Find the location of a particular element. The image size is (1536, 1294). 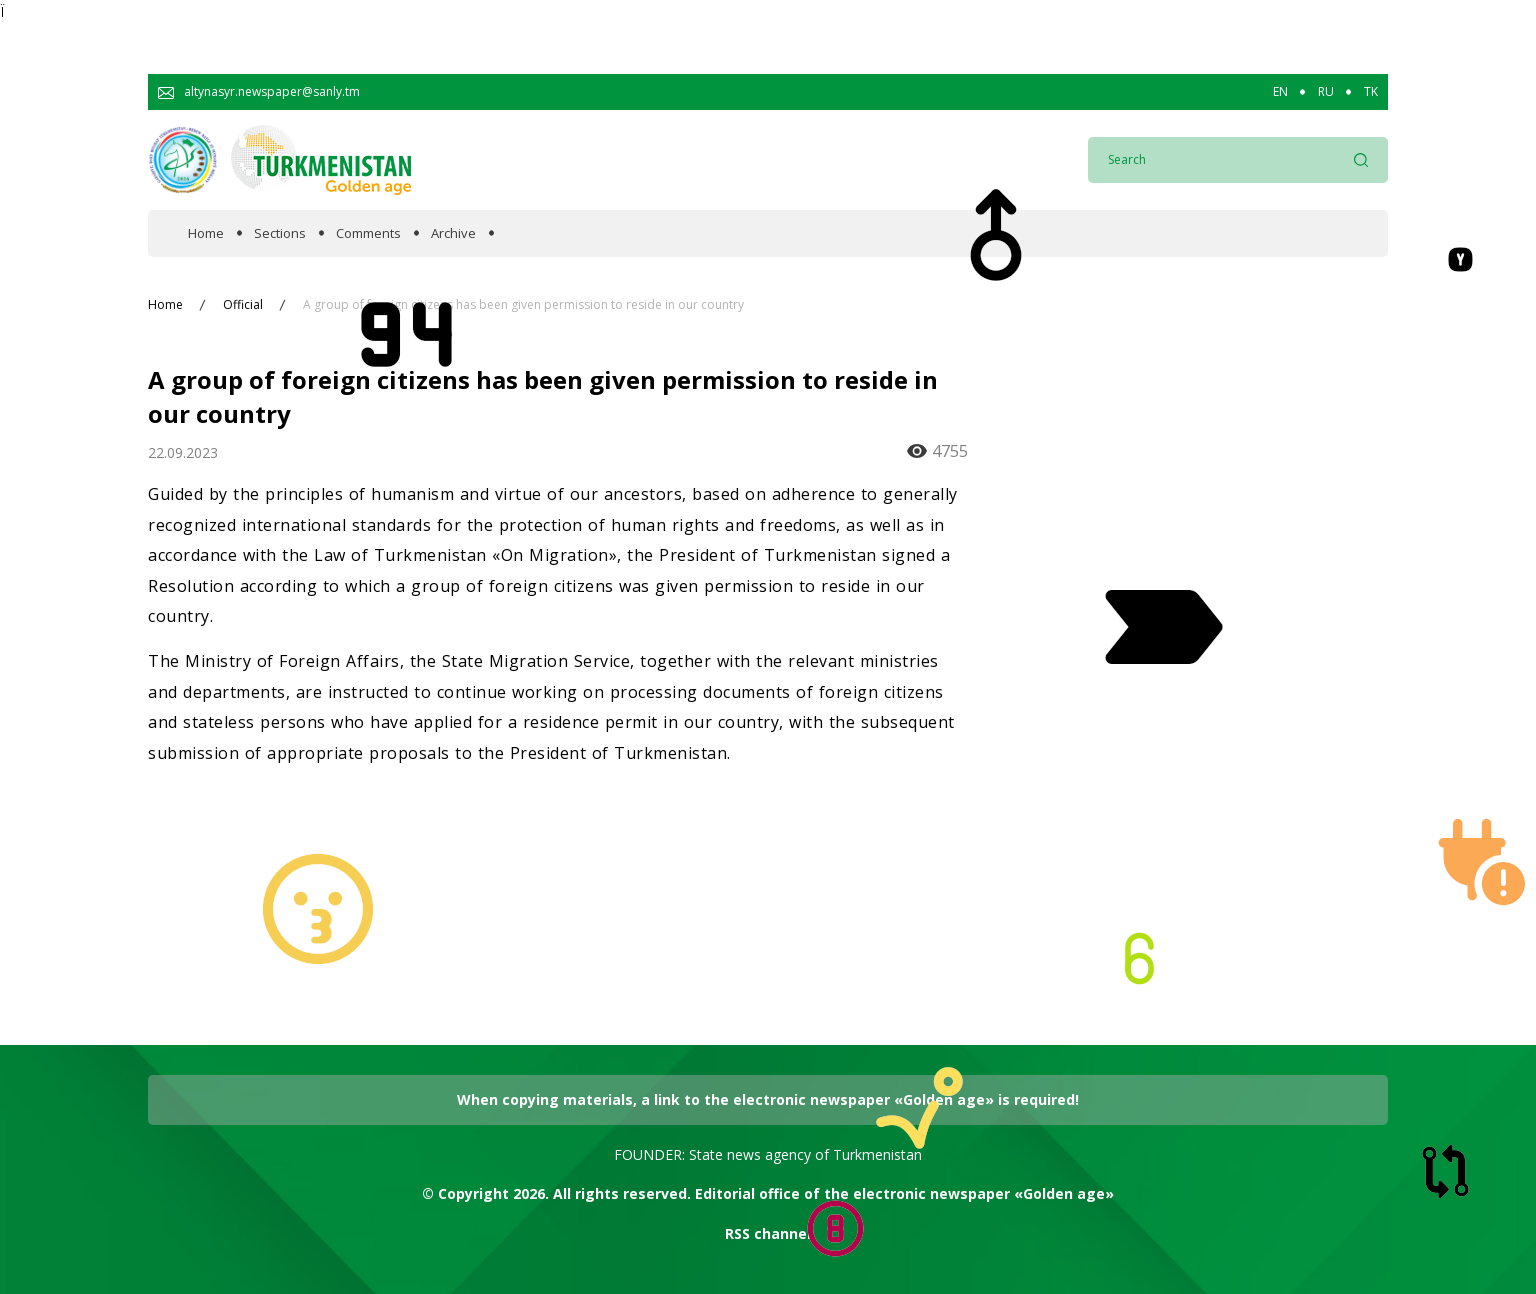

send a kiss or blowing kiss emoji is located at coordinates (318, 909).